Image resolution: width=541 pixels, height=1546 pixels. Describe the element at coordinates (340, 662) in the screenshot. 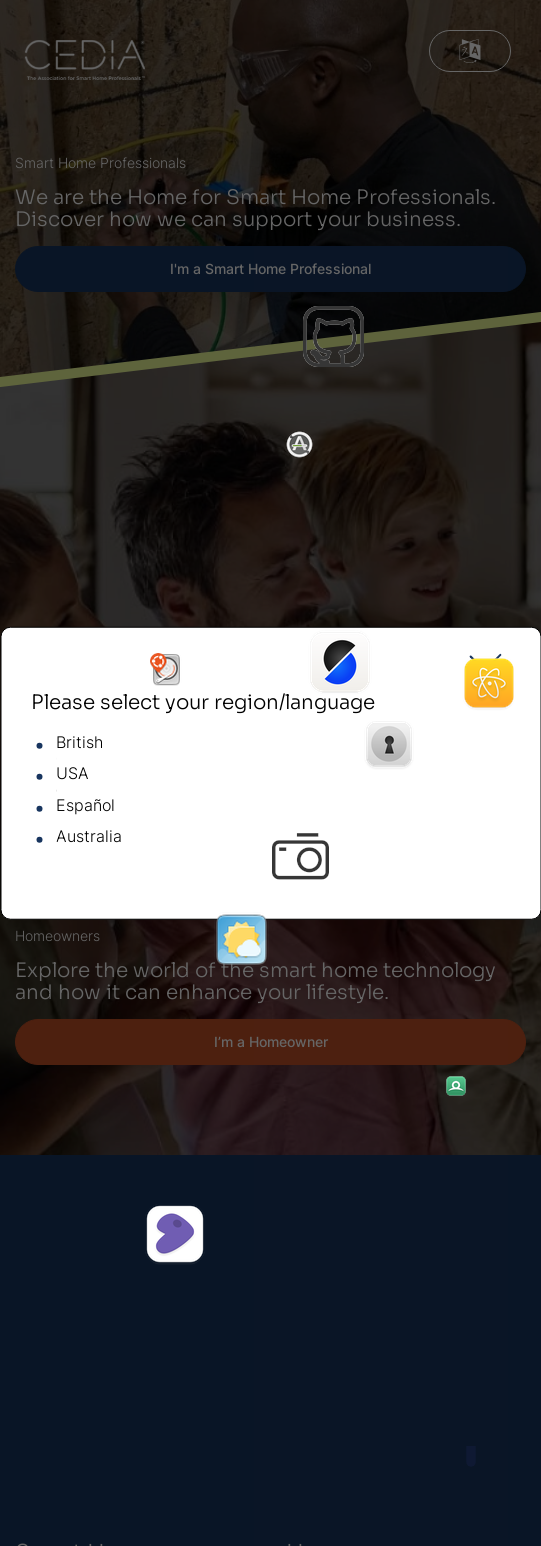

I see `open SuperSlicer 3D printing slicer application` at that location.